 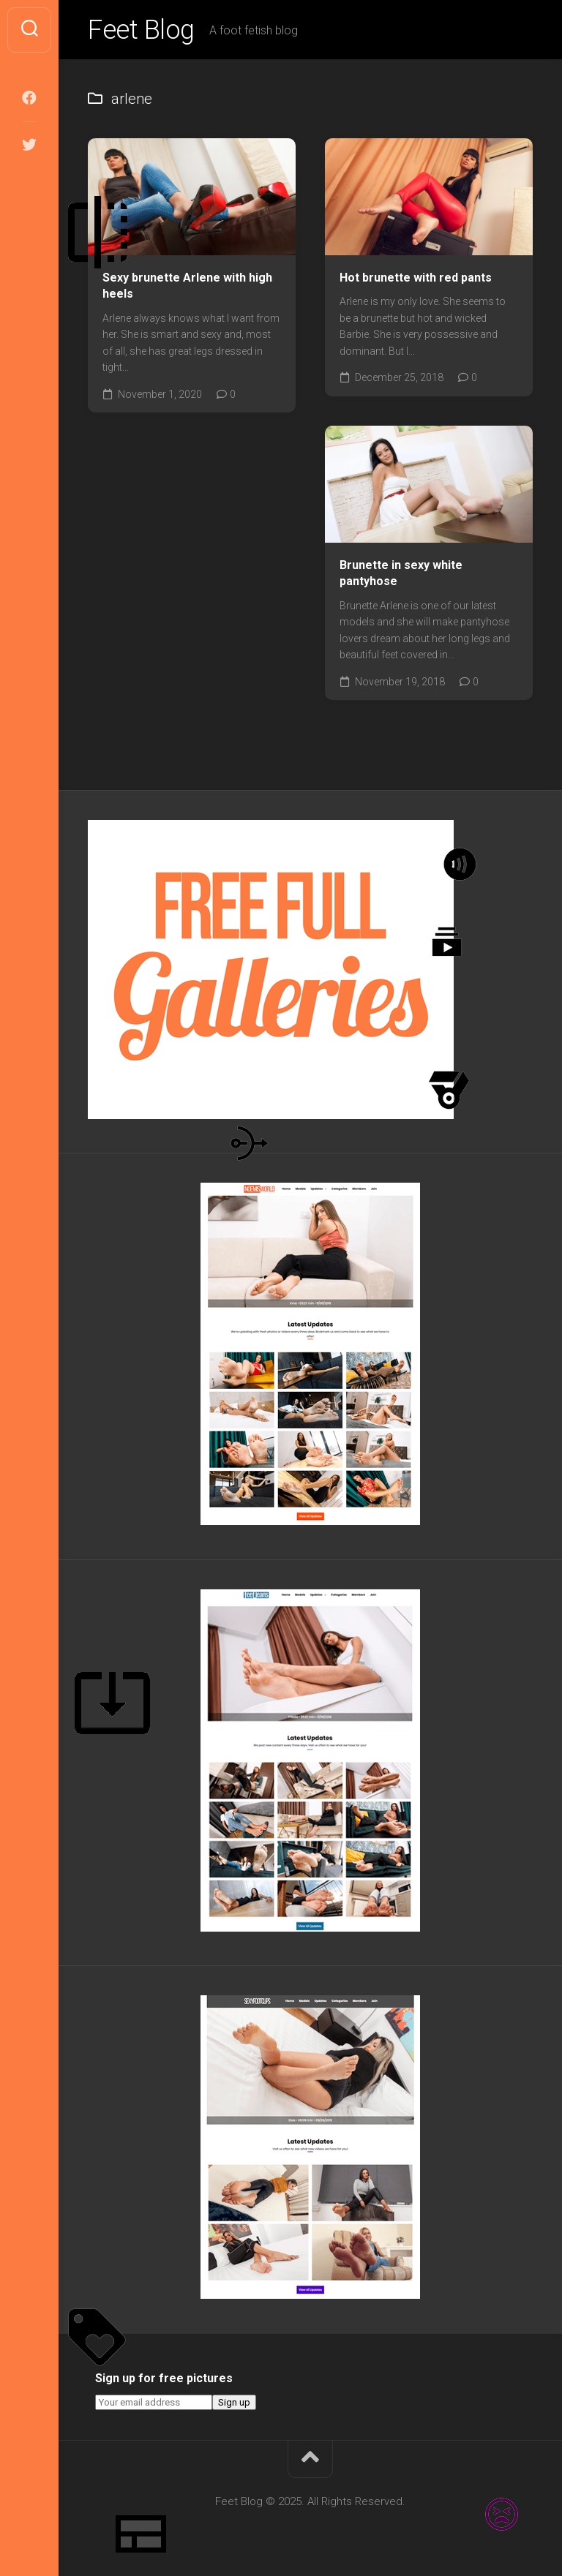 I want to click on configure network address translation settings, so click(x=250, y=1143).